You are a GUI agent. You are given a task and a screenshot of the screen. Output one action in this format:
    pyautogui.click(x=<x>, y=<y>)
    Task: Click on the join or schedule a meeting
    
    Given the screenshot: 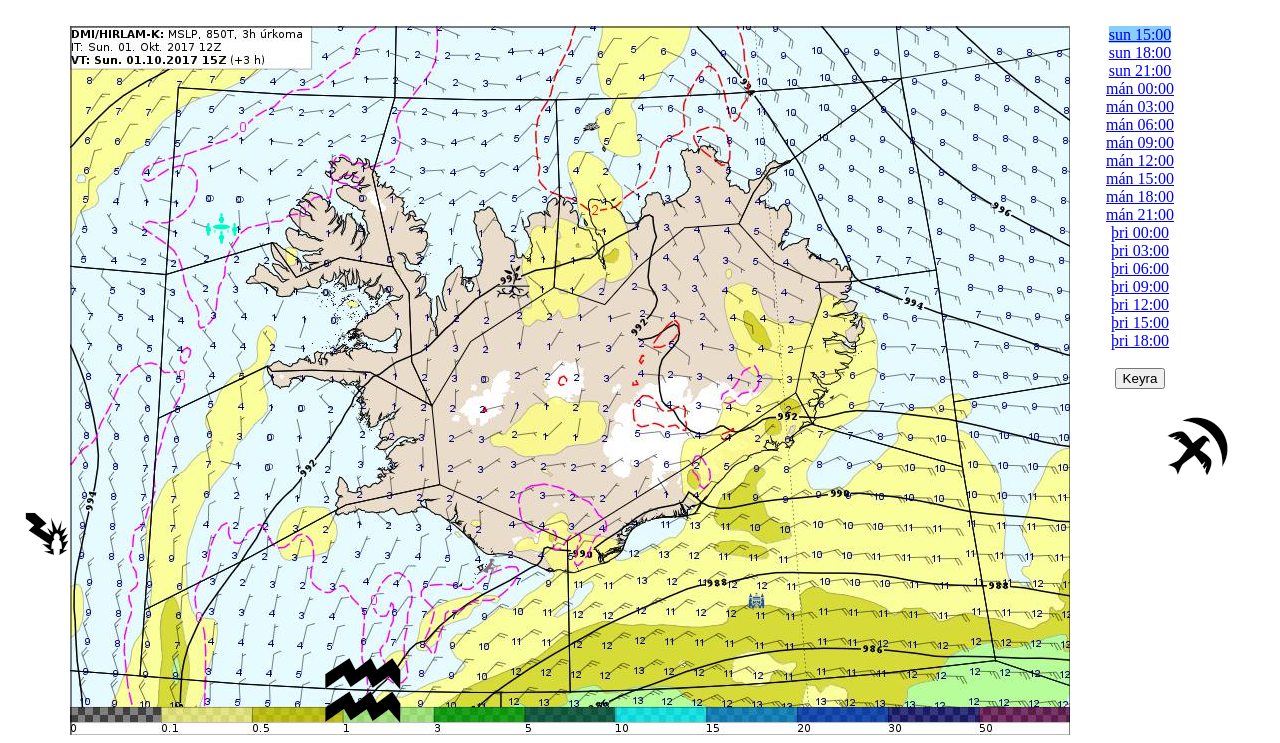 What is the action you would take?
    pyautogui.click(x=221, y=228)
    